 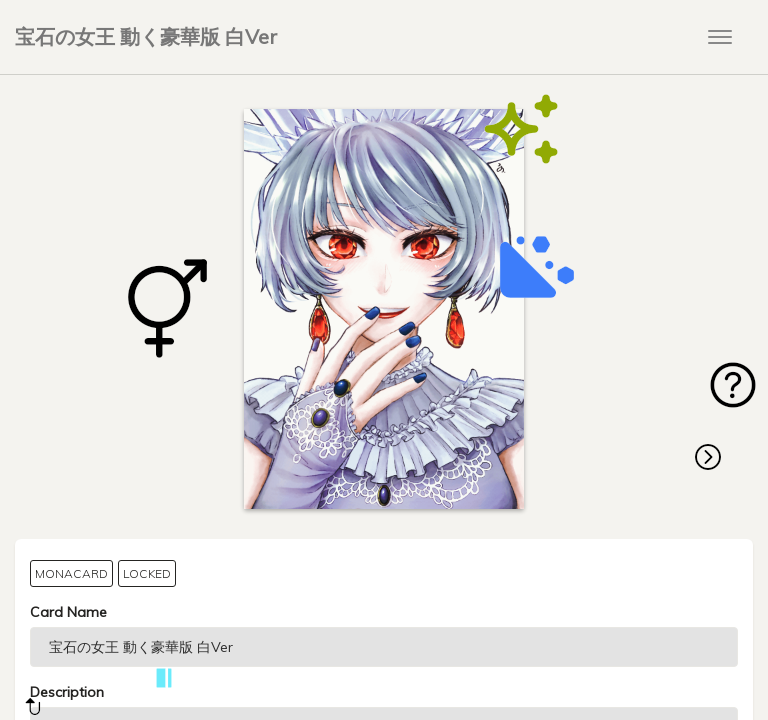 I want to click on open your journal or diary, so click(x=164, y=678).